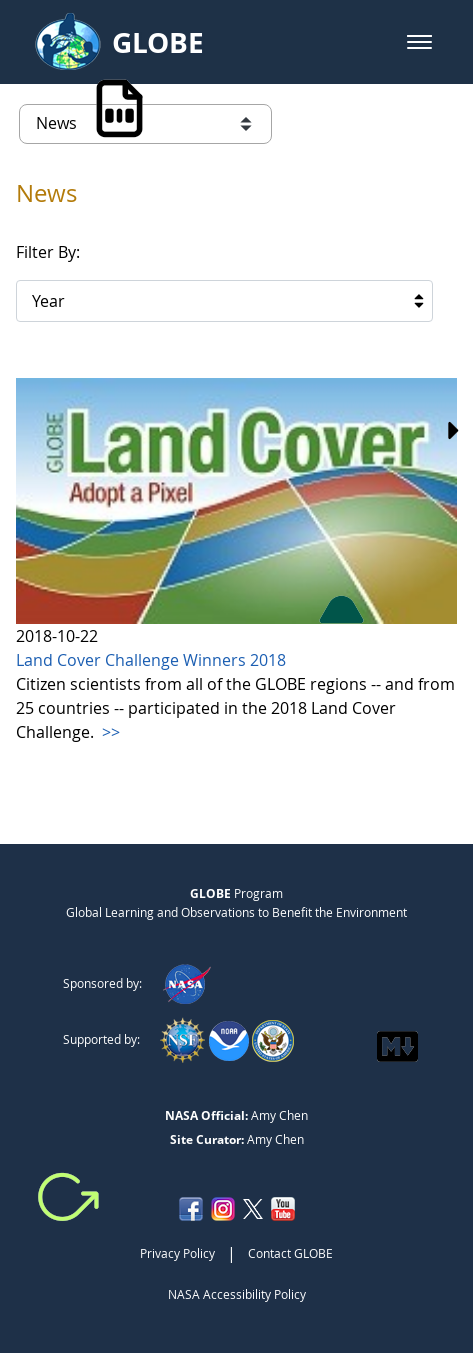  Describe the element at coordinates (452, 430) in the screenshot. I see `play media or start video` at that location.